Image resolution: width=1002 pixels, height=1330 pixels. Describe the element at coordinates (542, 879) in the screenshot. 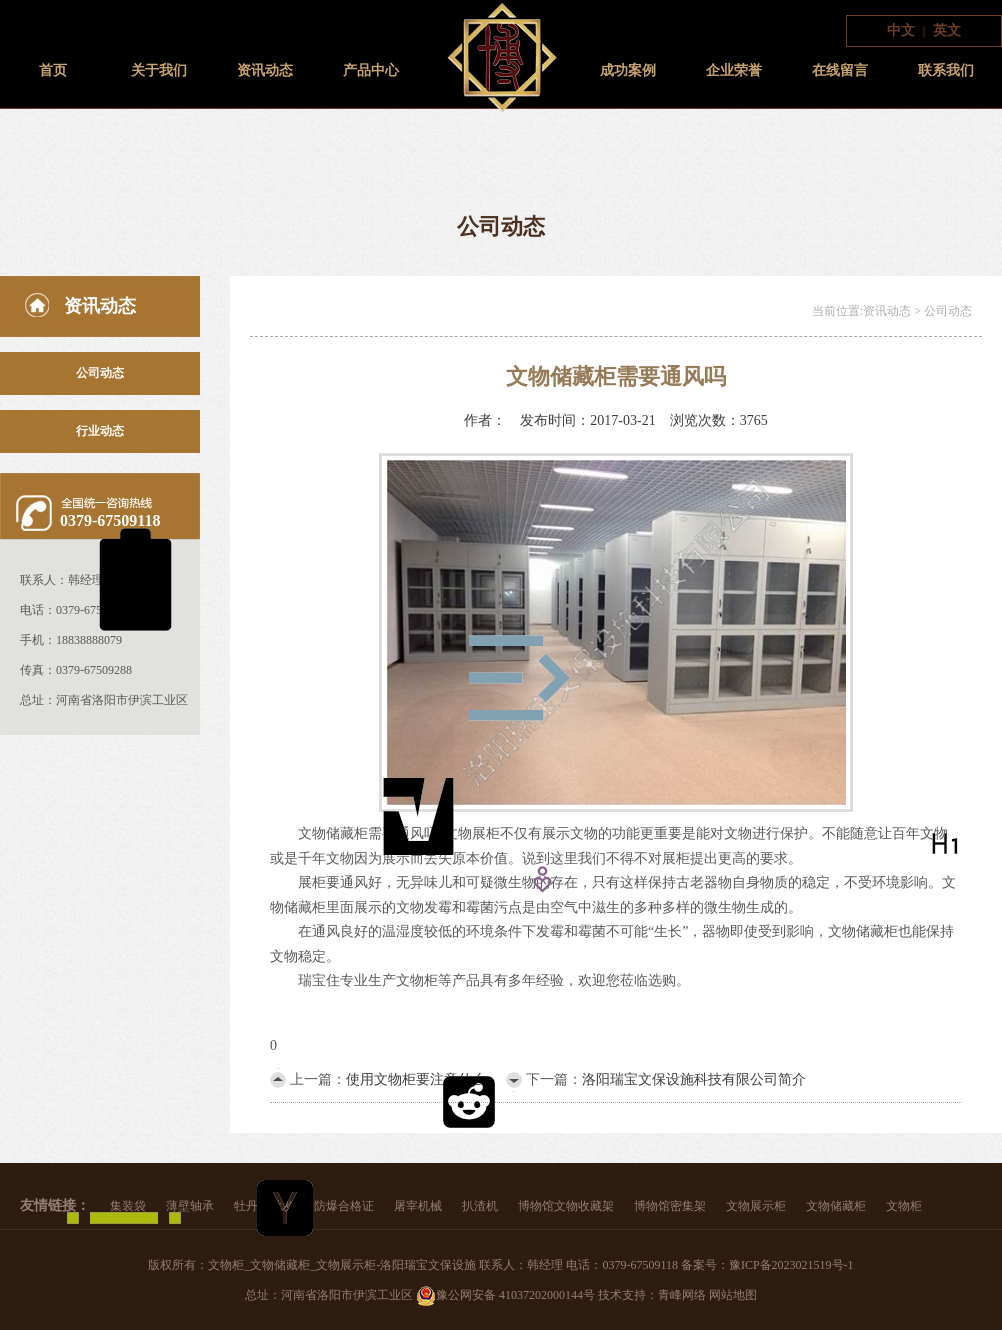

I see `empathize or show compassion for others` at that location.